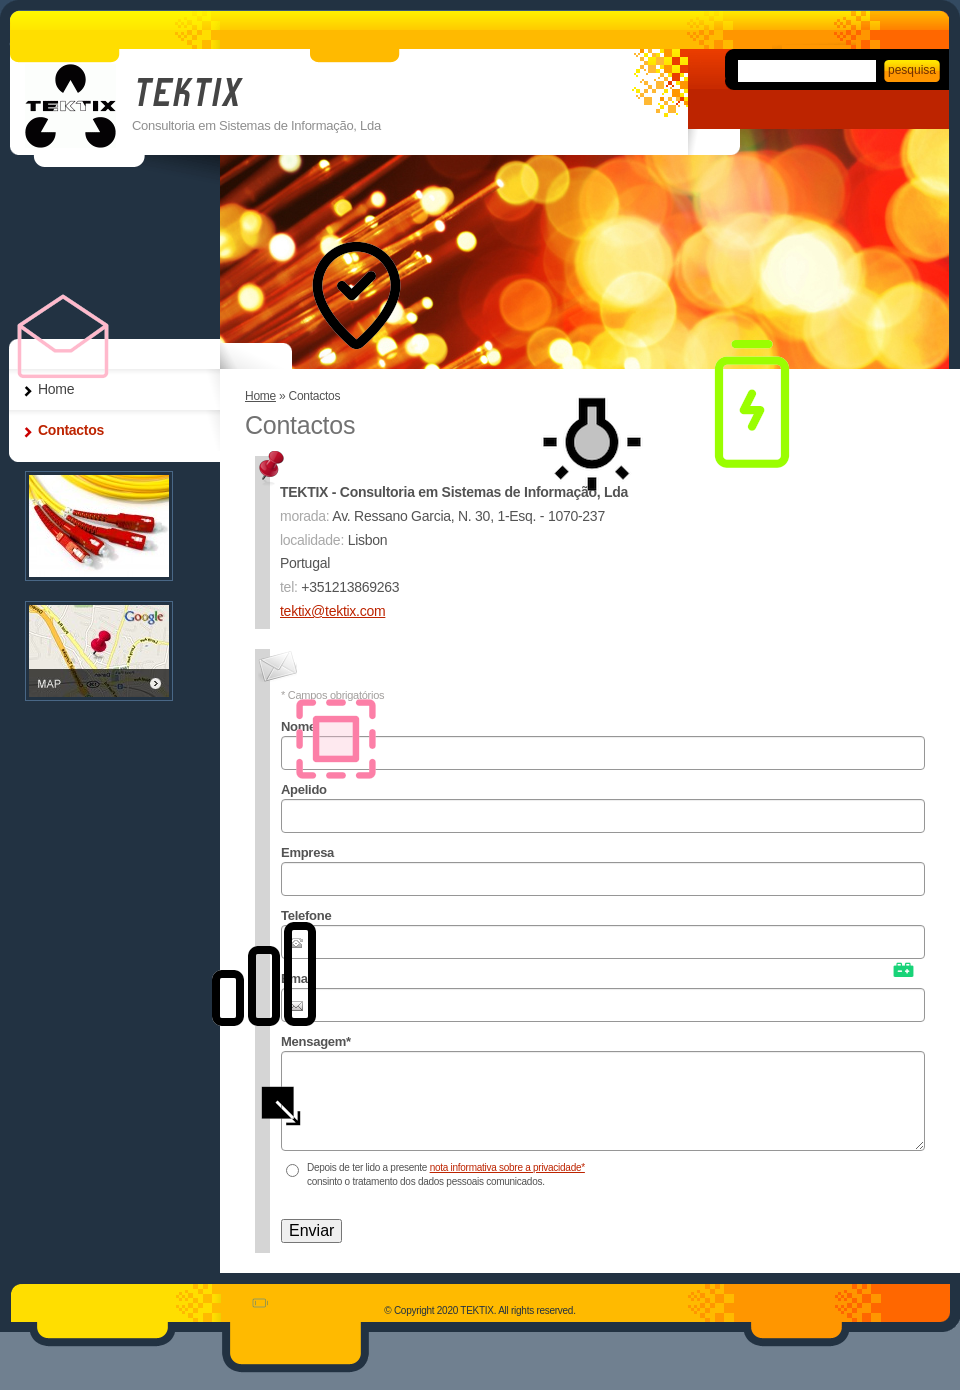 The height and width of the screenshot is (1390, 960). What do you see at coordinates (264, 974) in the screenshot?
I see `view analytics and statistics` at bounding box center [264, 974].